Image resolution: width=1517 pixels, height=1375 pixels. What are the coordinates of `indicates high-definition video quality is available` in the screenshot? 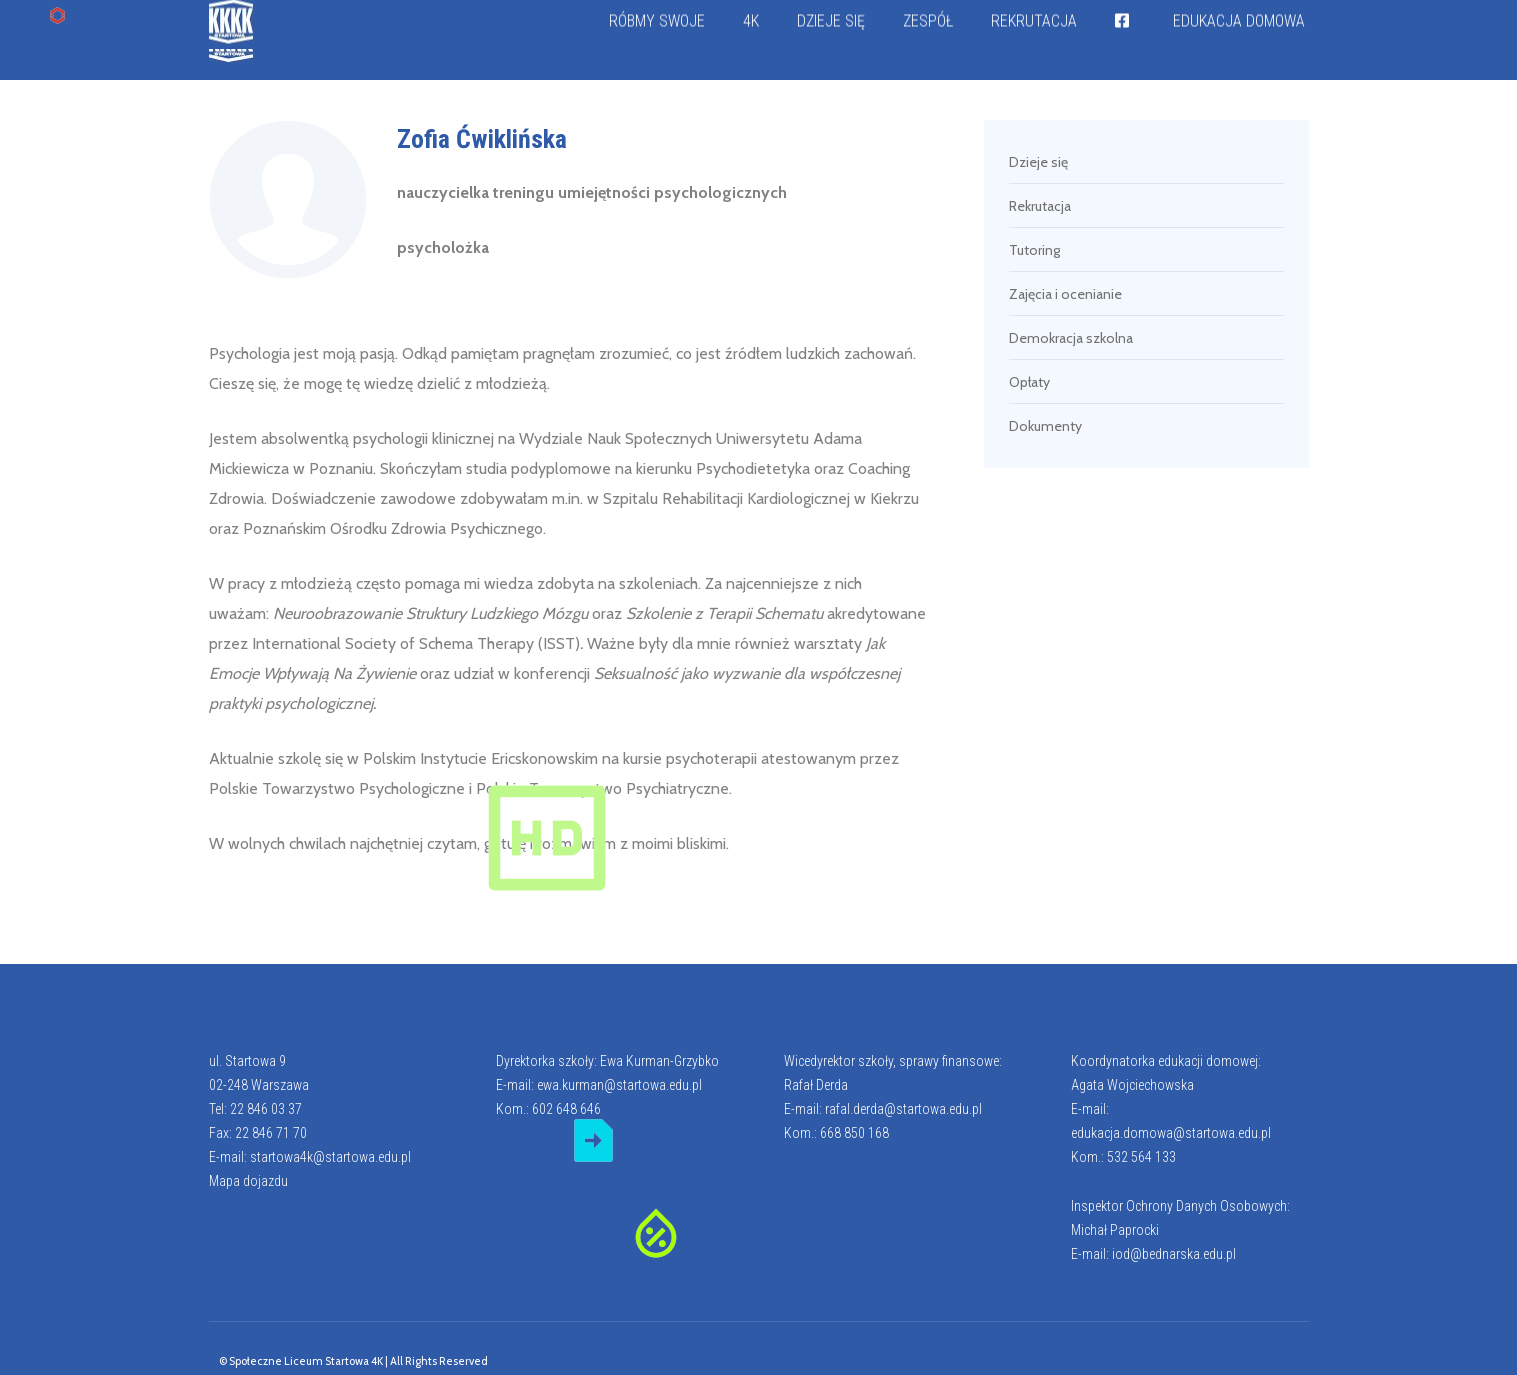 It's located at (547, 838).